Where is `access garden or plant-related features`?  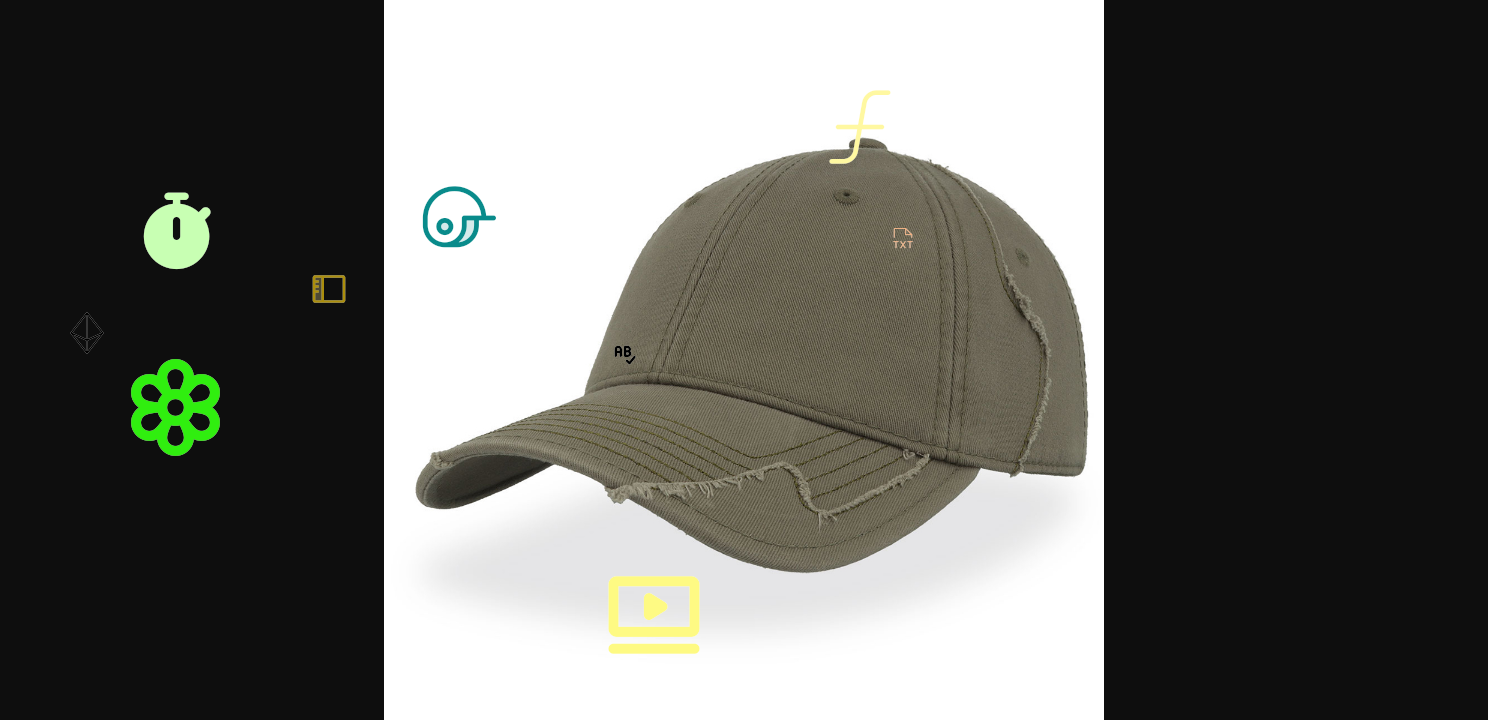
access garden or plant-related features is located at coordinates (175, 407).